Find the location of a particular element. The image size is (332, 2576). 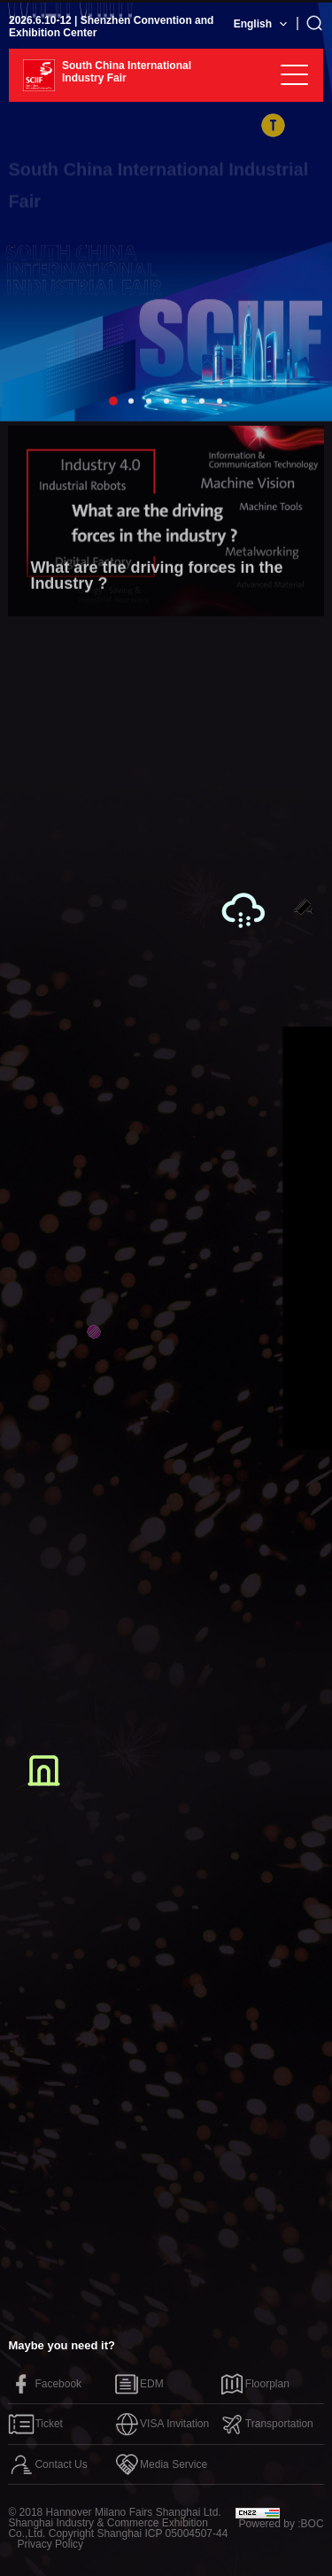

access security camera feed is located at coordinates (303, 908).